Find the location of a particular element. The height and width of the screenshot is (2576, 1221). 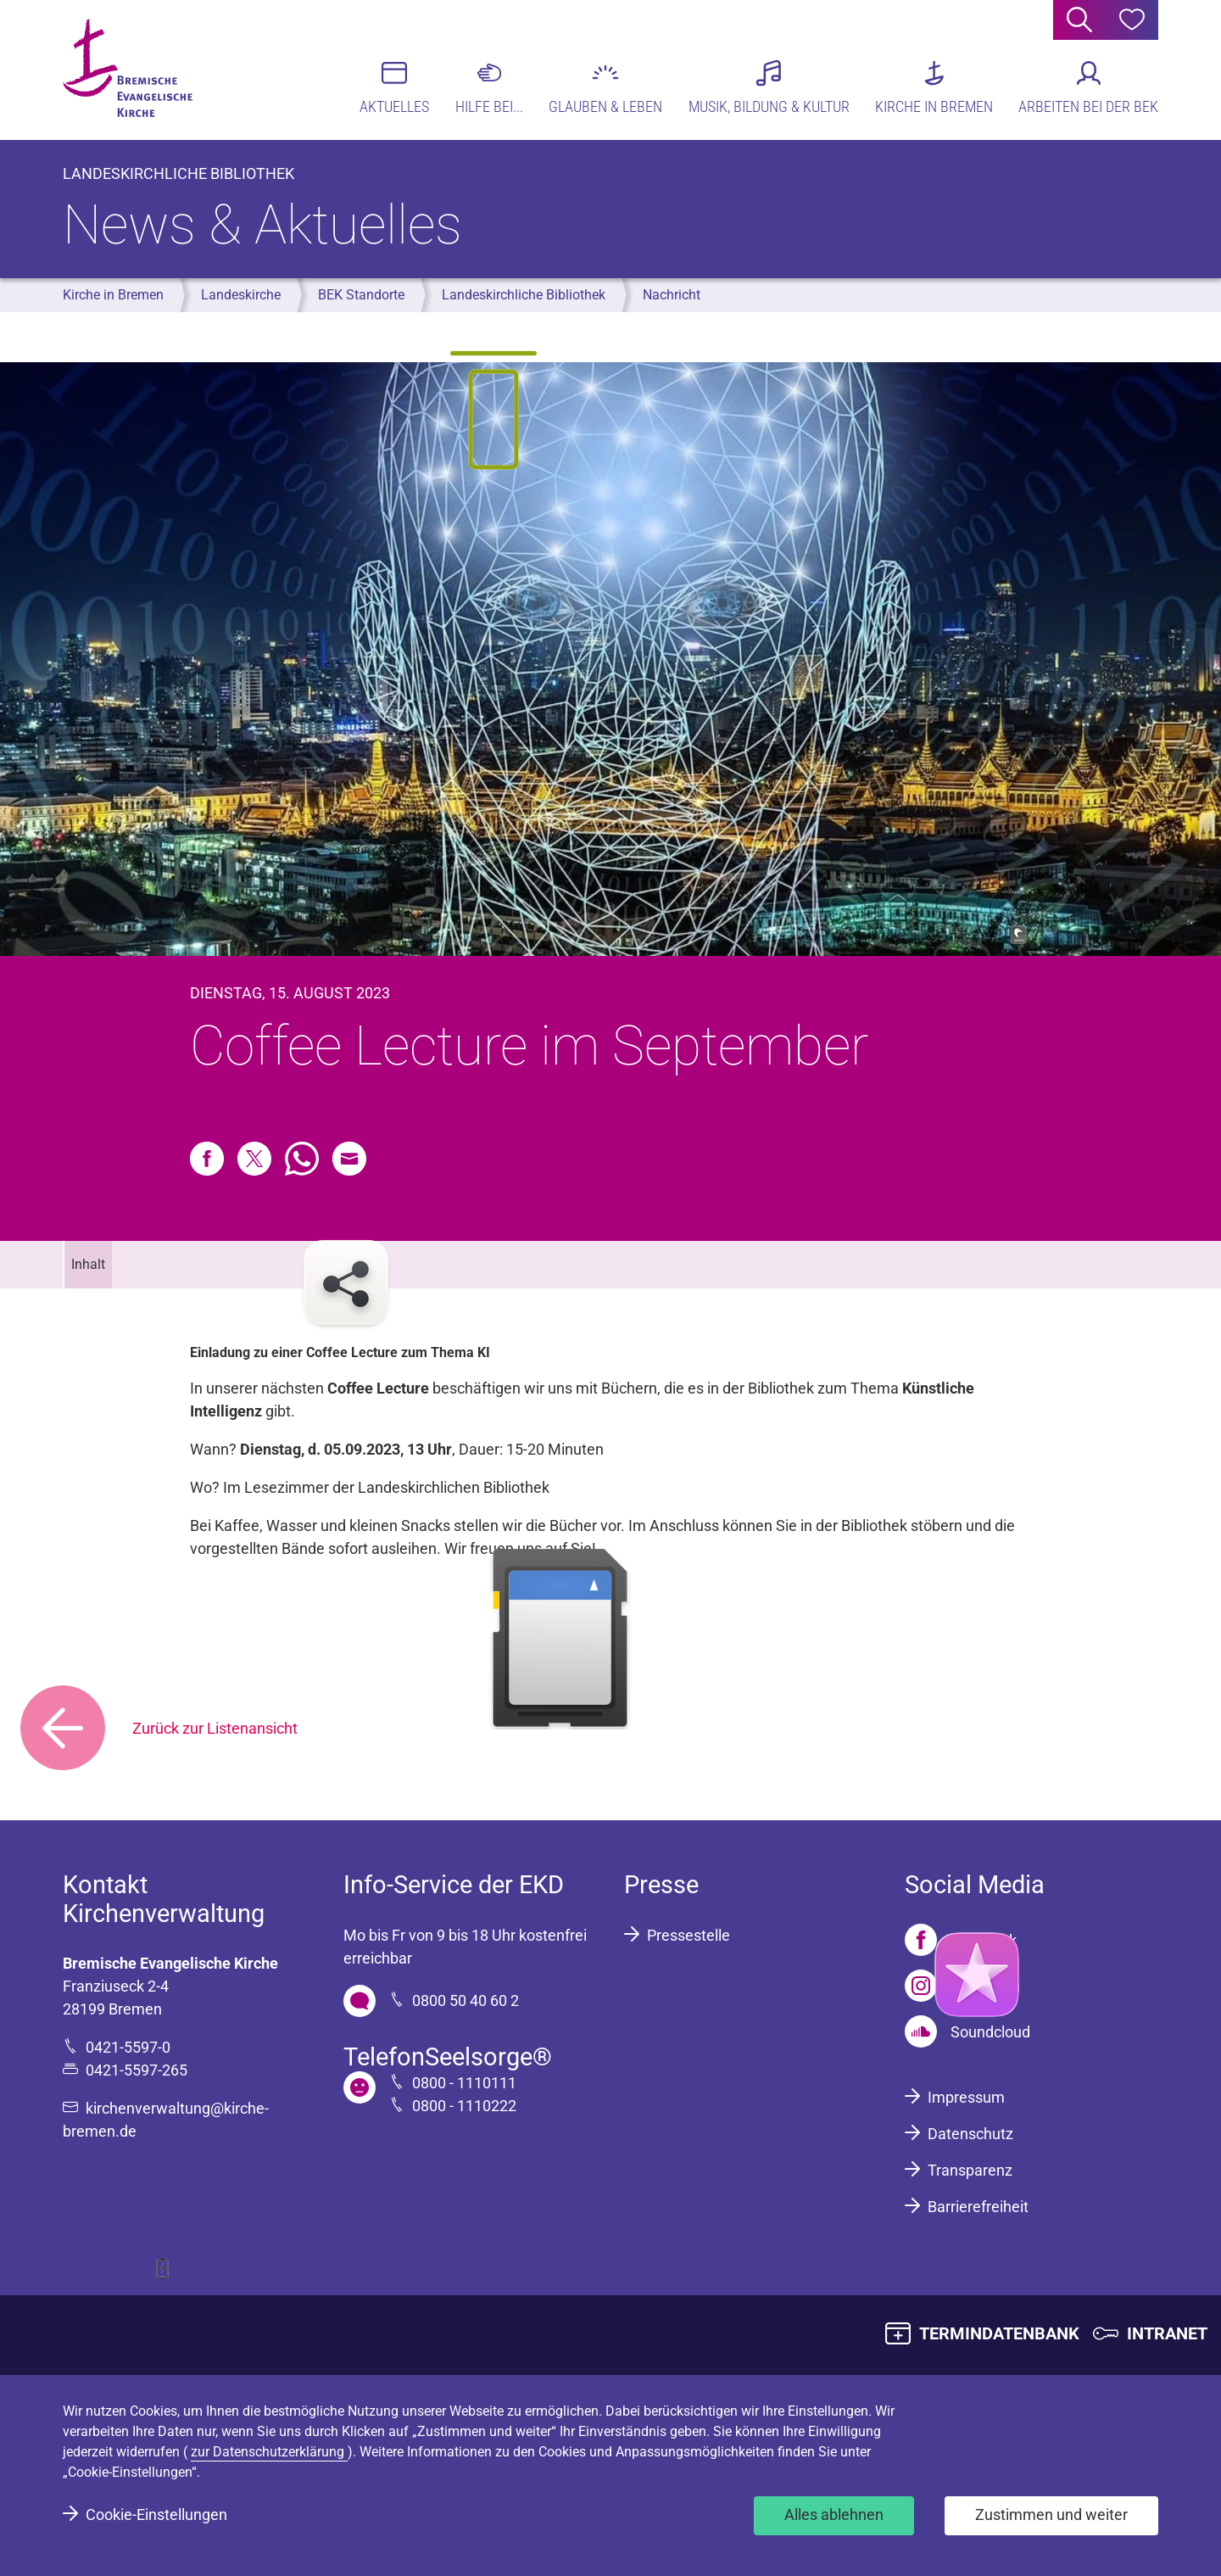

open sharing preferences is located at coordinates (346, 1282).